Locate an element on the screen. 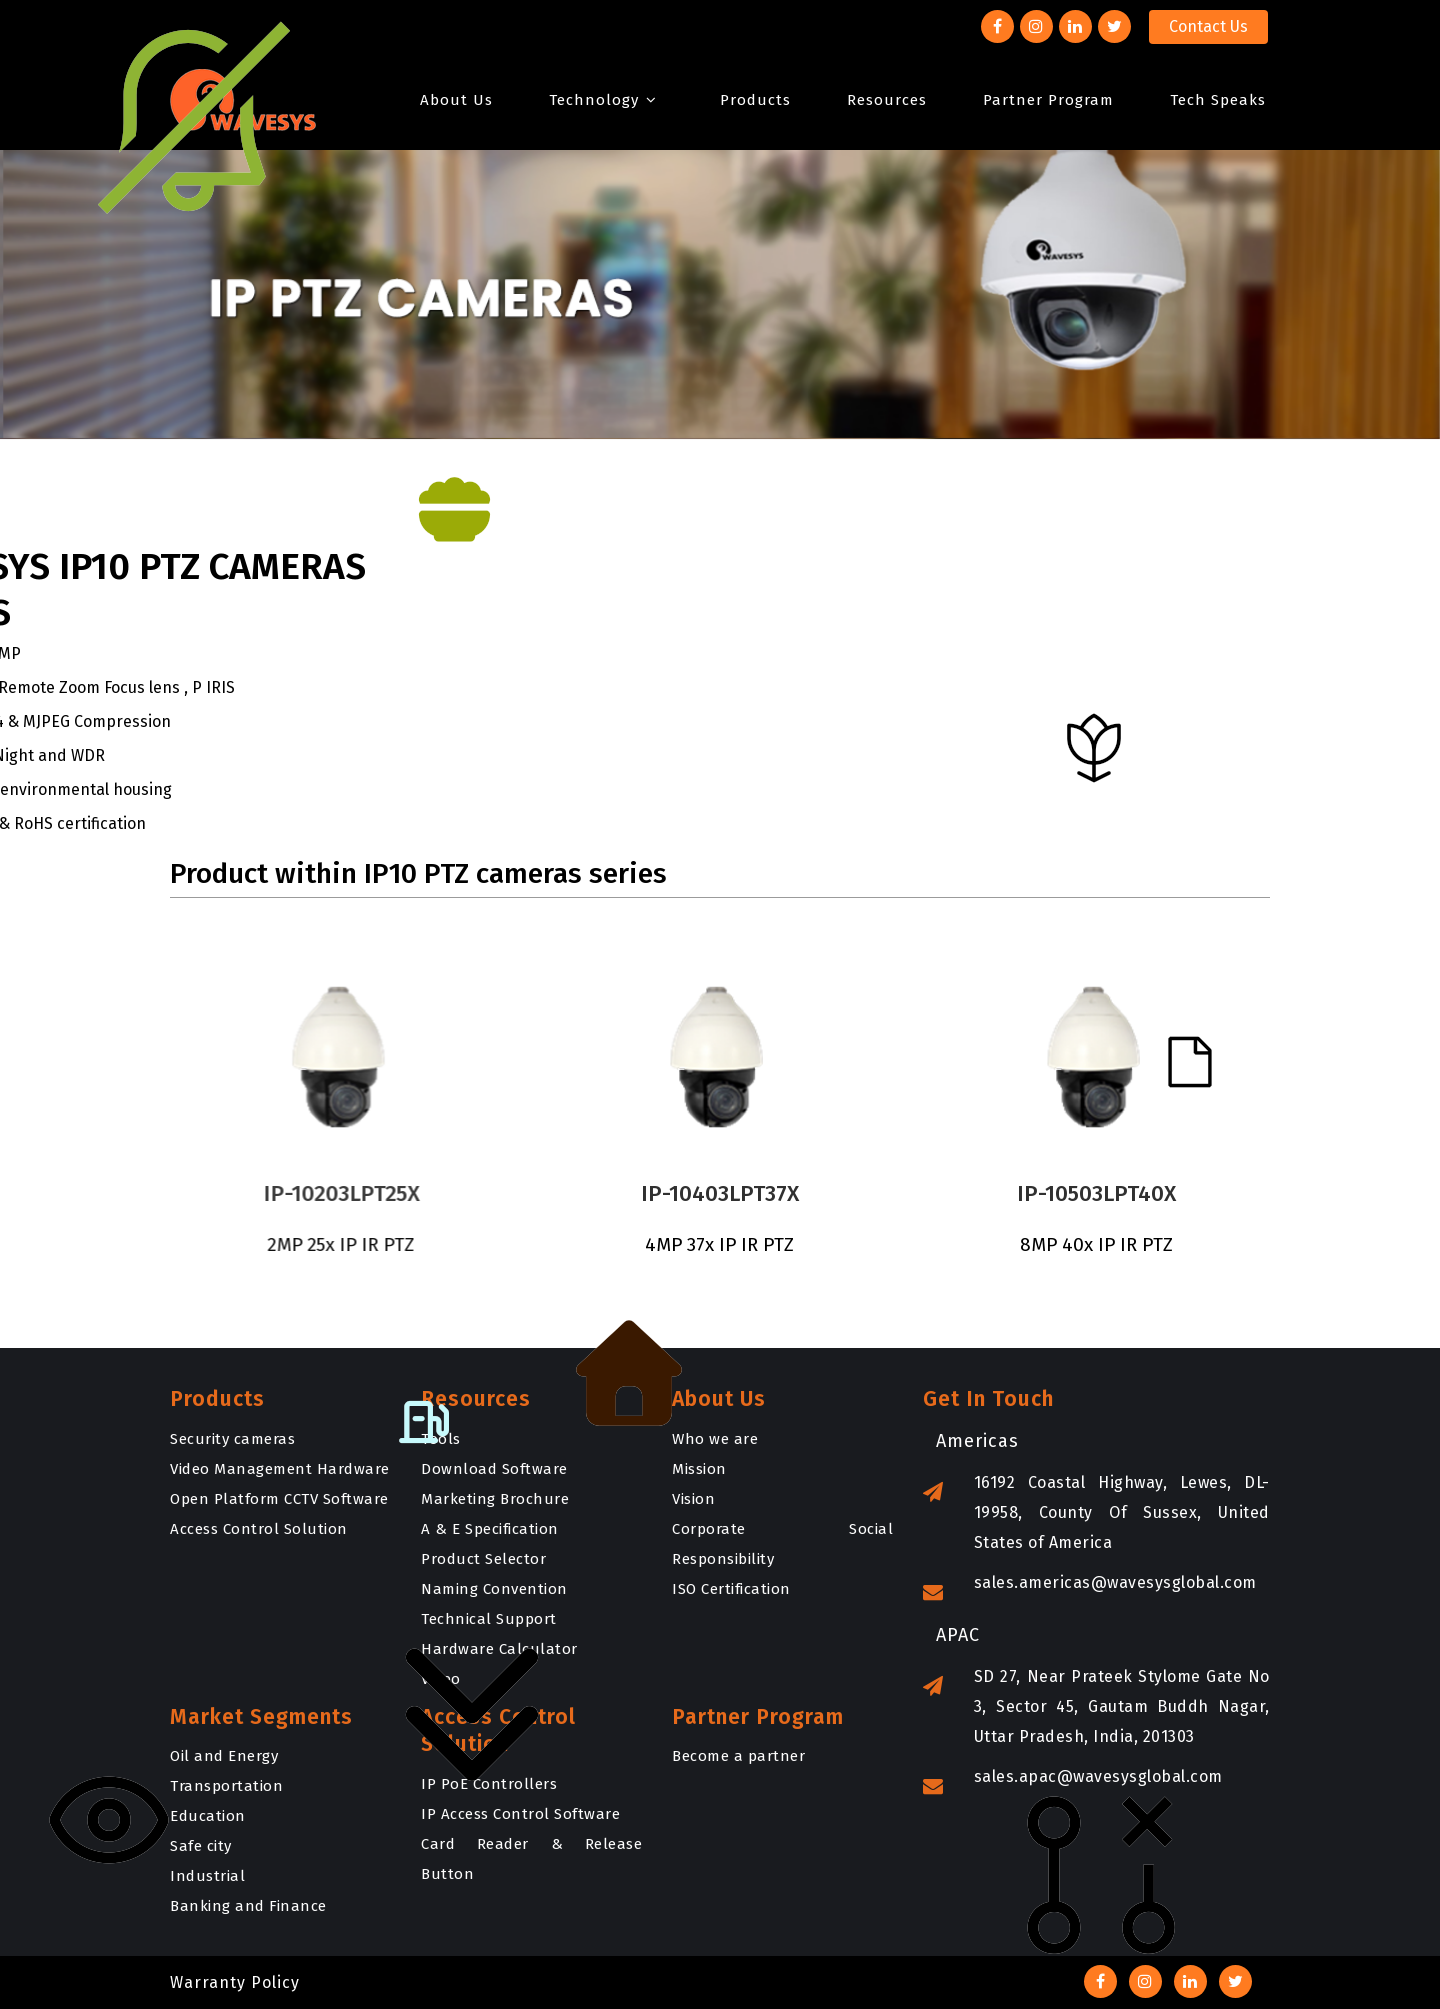 This screenshot has width=1440, height=2009. view or preview content is located at coordinates (109, 1820).